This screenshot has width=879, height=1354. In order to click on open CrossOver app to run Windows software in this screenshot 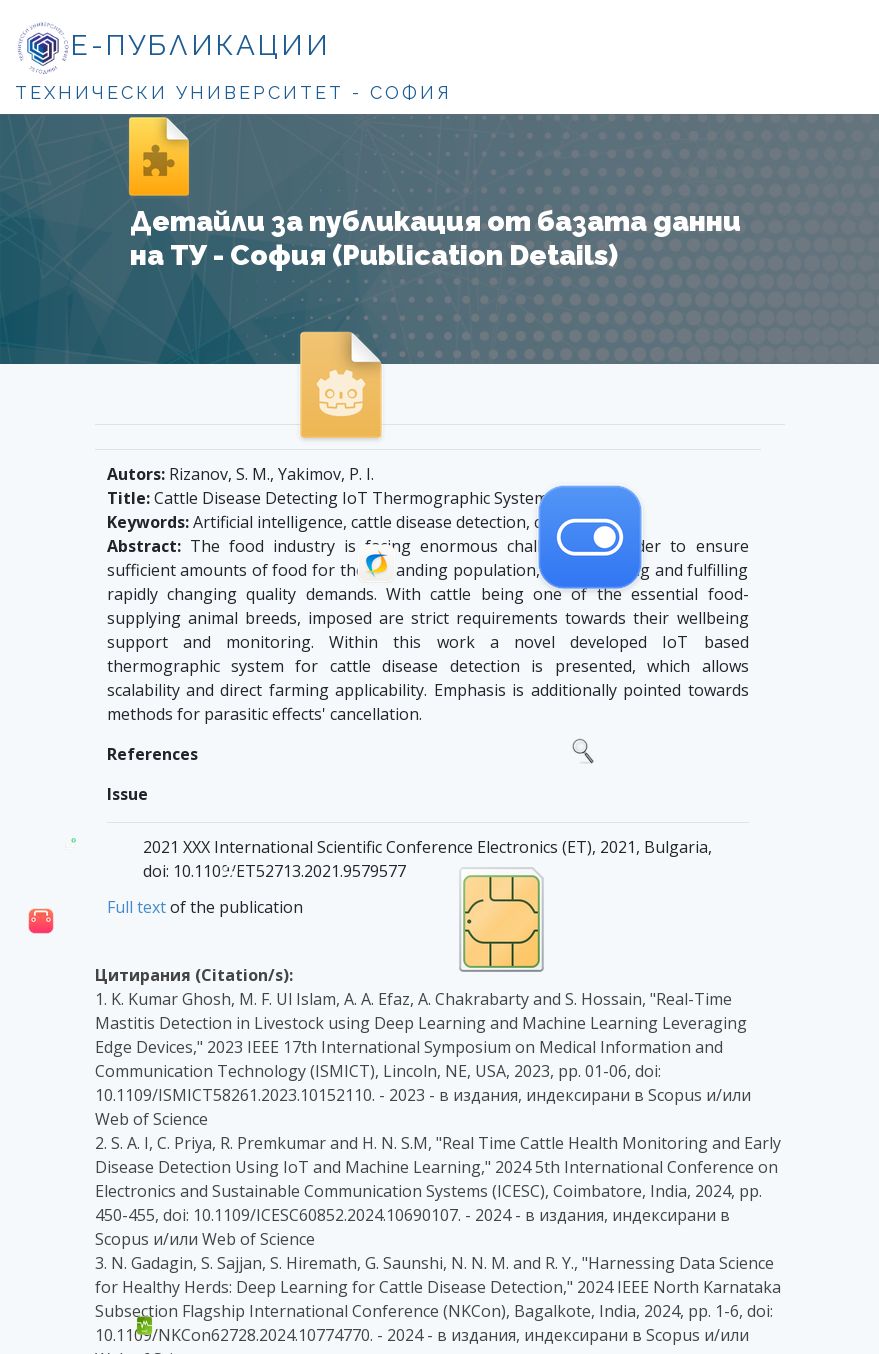, I will do `click(376, 563)`.